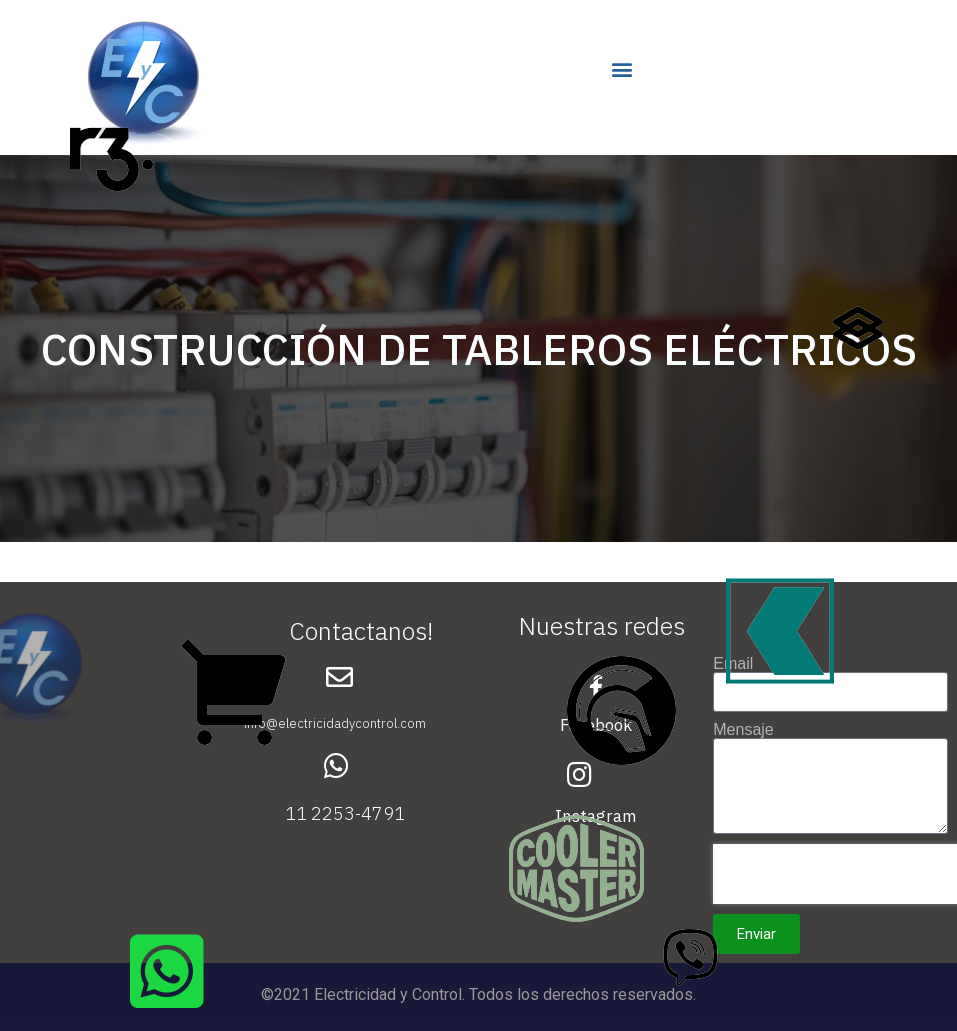 Image resolution: width=957 pixels, height=1031 pixels. What do you see at coordinates (780, 631) in the screenshot?
I see `thurgauer kantonalbank logo` at bounding box center [780, 631].